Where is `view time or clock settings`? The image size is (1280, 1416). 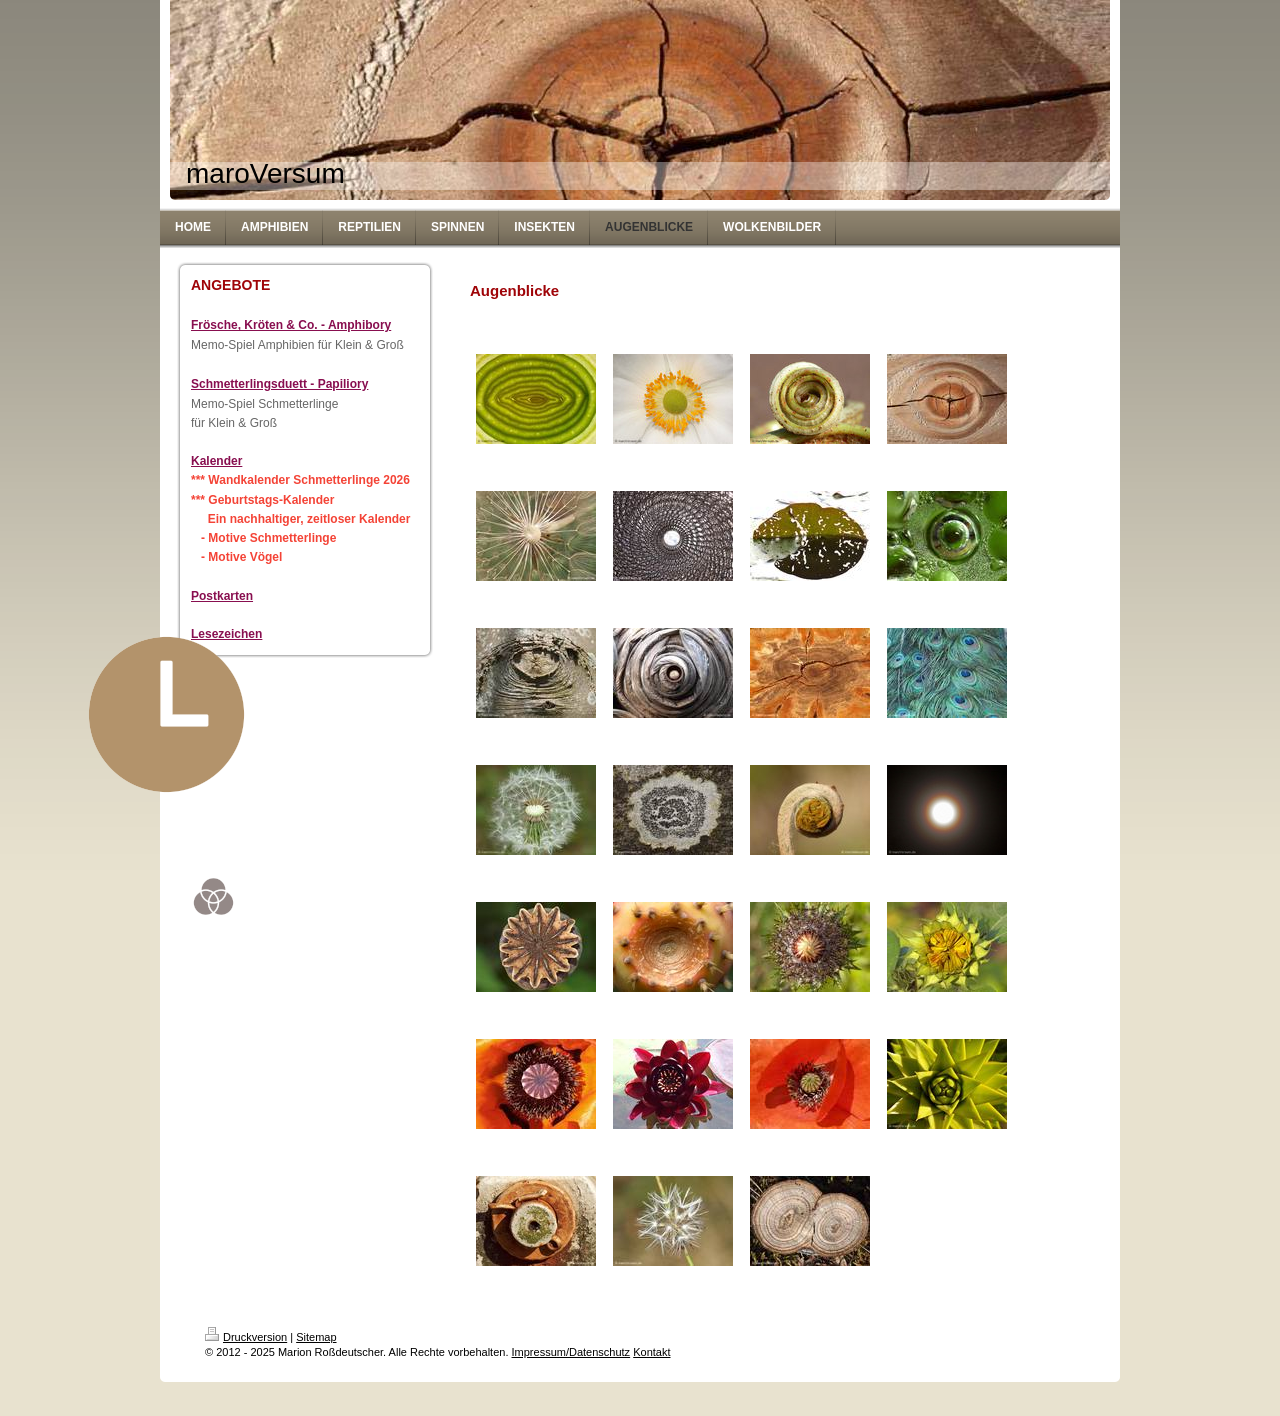
view time or clock settings is located at coordinates (166, 714).